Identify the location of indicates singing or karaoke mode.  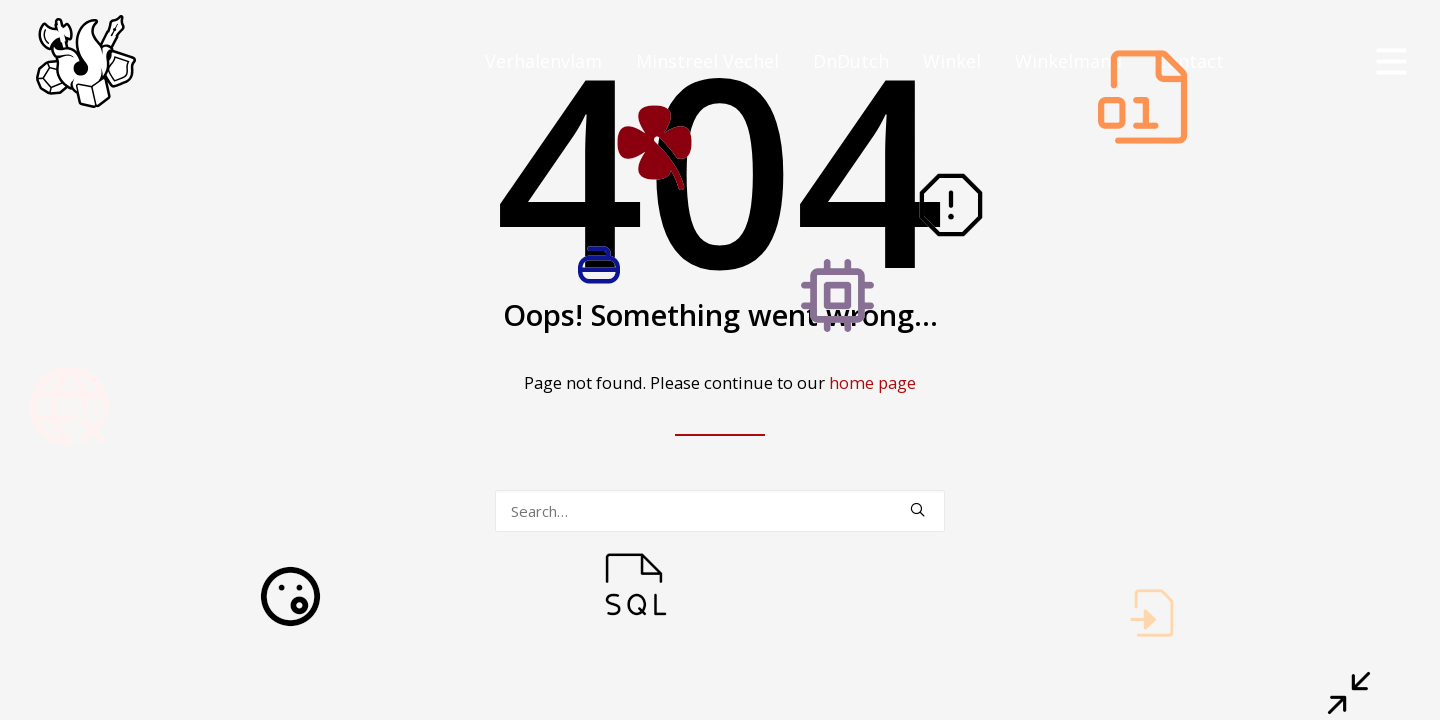
(290, 596).